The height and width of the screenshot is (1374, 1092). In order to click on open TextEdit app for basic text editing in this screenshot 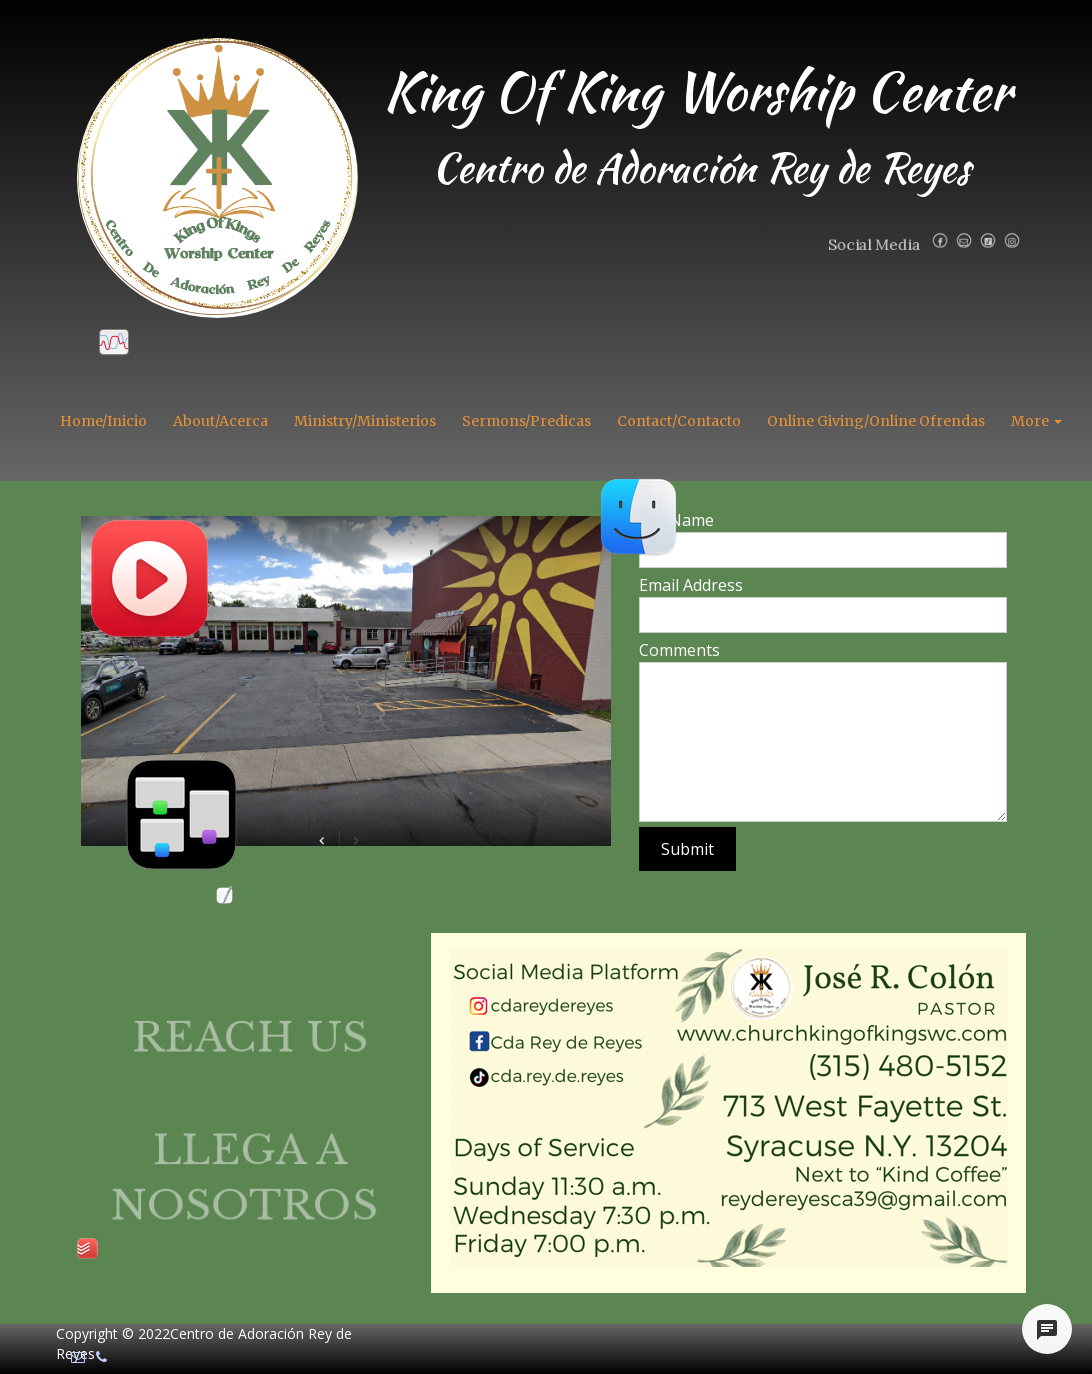, I will do `click(224, 895)`.